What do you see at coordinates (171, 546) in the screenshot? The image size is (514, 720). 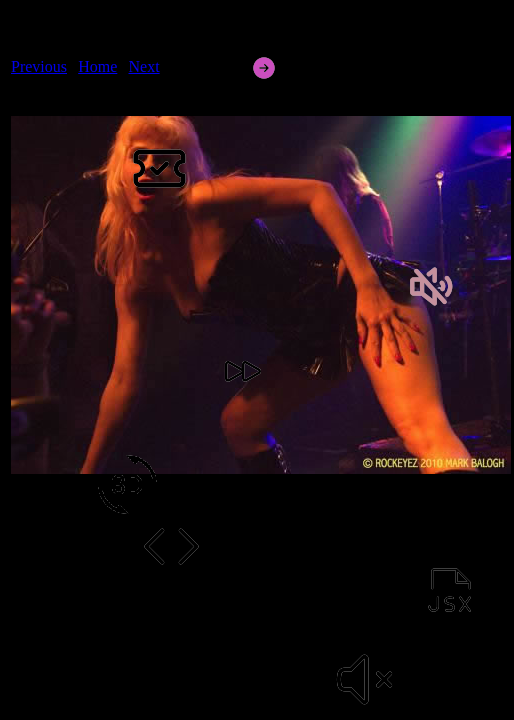 I see `view source code` at bounding box center [171, 546].